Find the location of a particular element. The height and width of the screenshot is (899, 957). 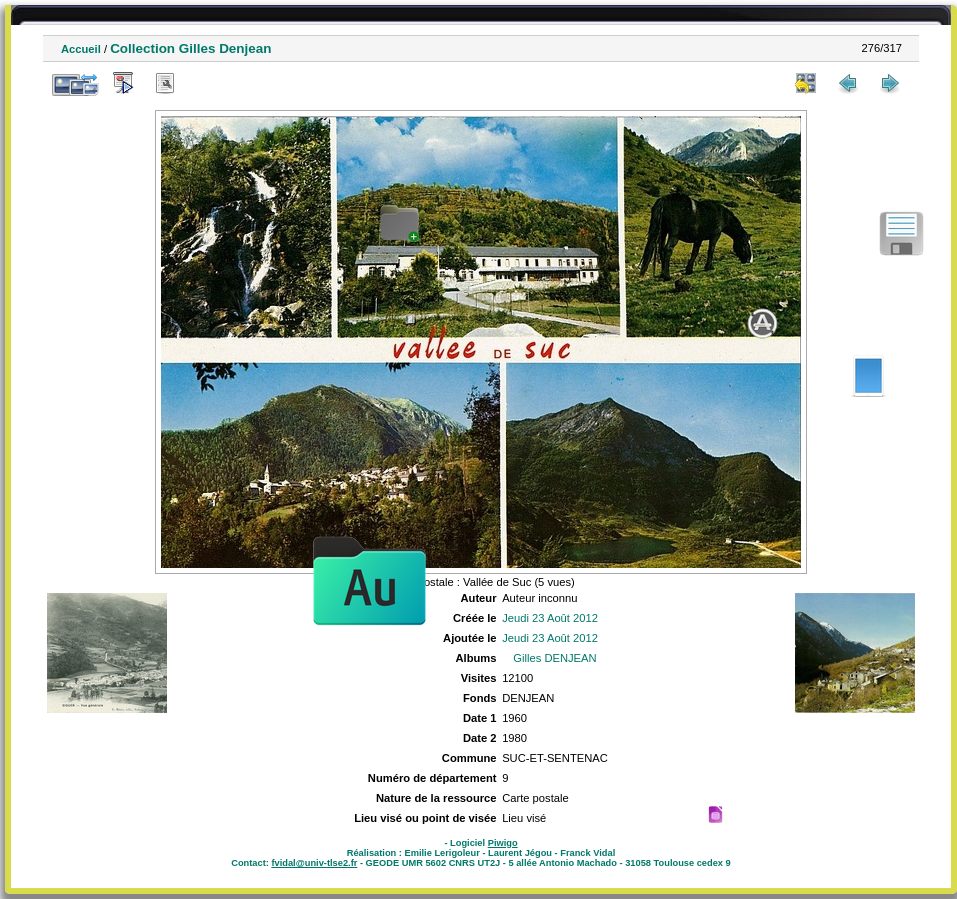

open libreoffice base database application is located at coordinates (715, 814).